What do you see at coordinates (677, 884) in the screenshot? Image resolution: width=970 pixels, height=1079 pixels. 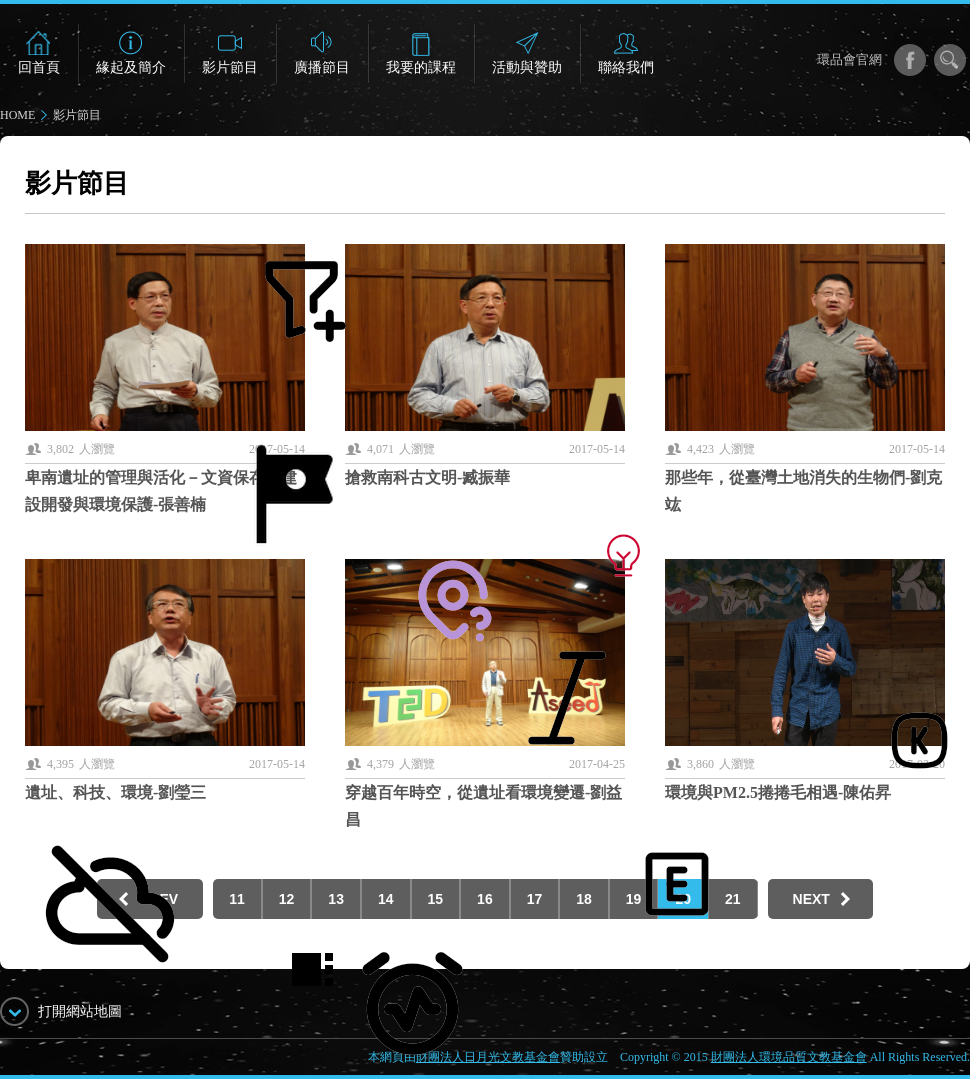 I see `indicates explicit content warning` at bounding box center [677, 884].